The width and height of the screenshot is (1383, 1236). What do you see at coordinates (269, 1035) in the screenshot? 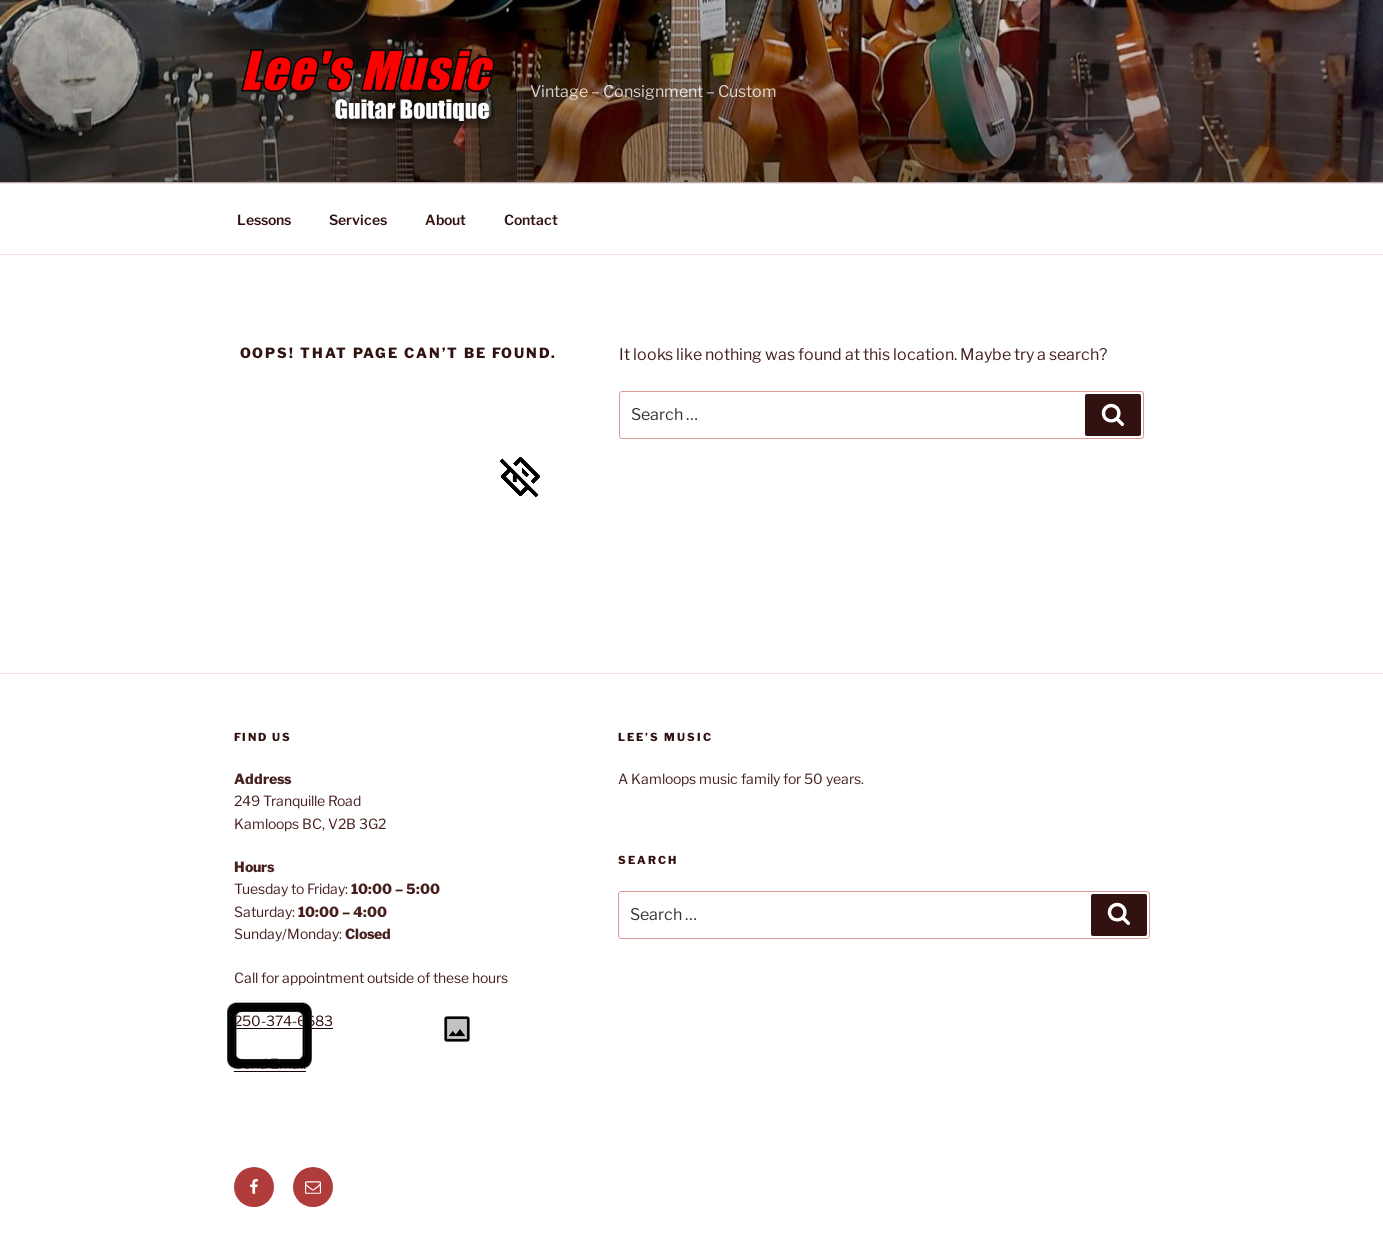
I see `crop image to landscape orientation` at bounding box center [269, 1035].